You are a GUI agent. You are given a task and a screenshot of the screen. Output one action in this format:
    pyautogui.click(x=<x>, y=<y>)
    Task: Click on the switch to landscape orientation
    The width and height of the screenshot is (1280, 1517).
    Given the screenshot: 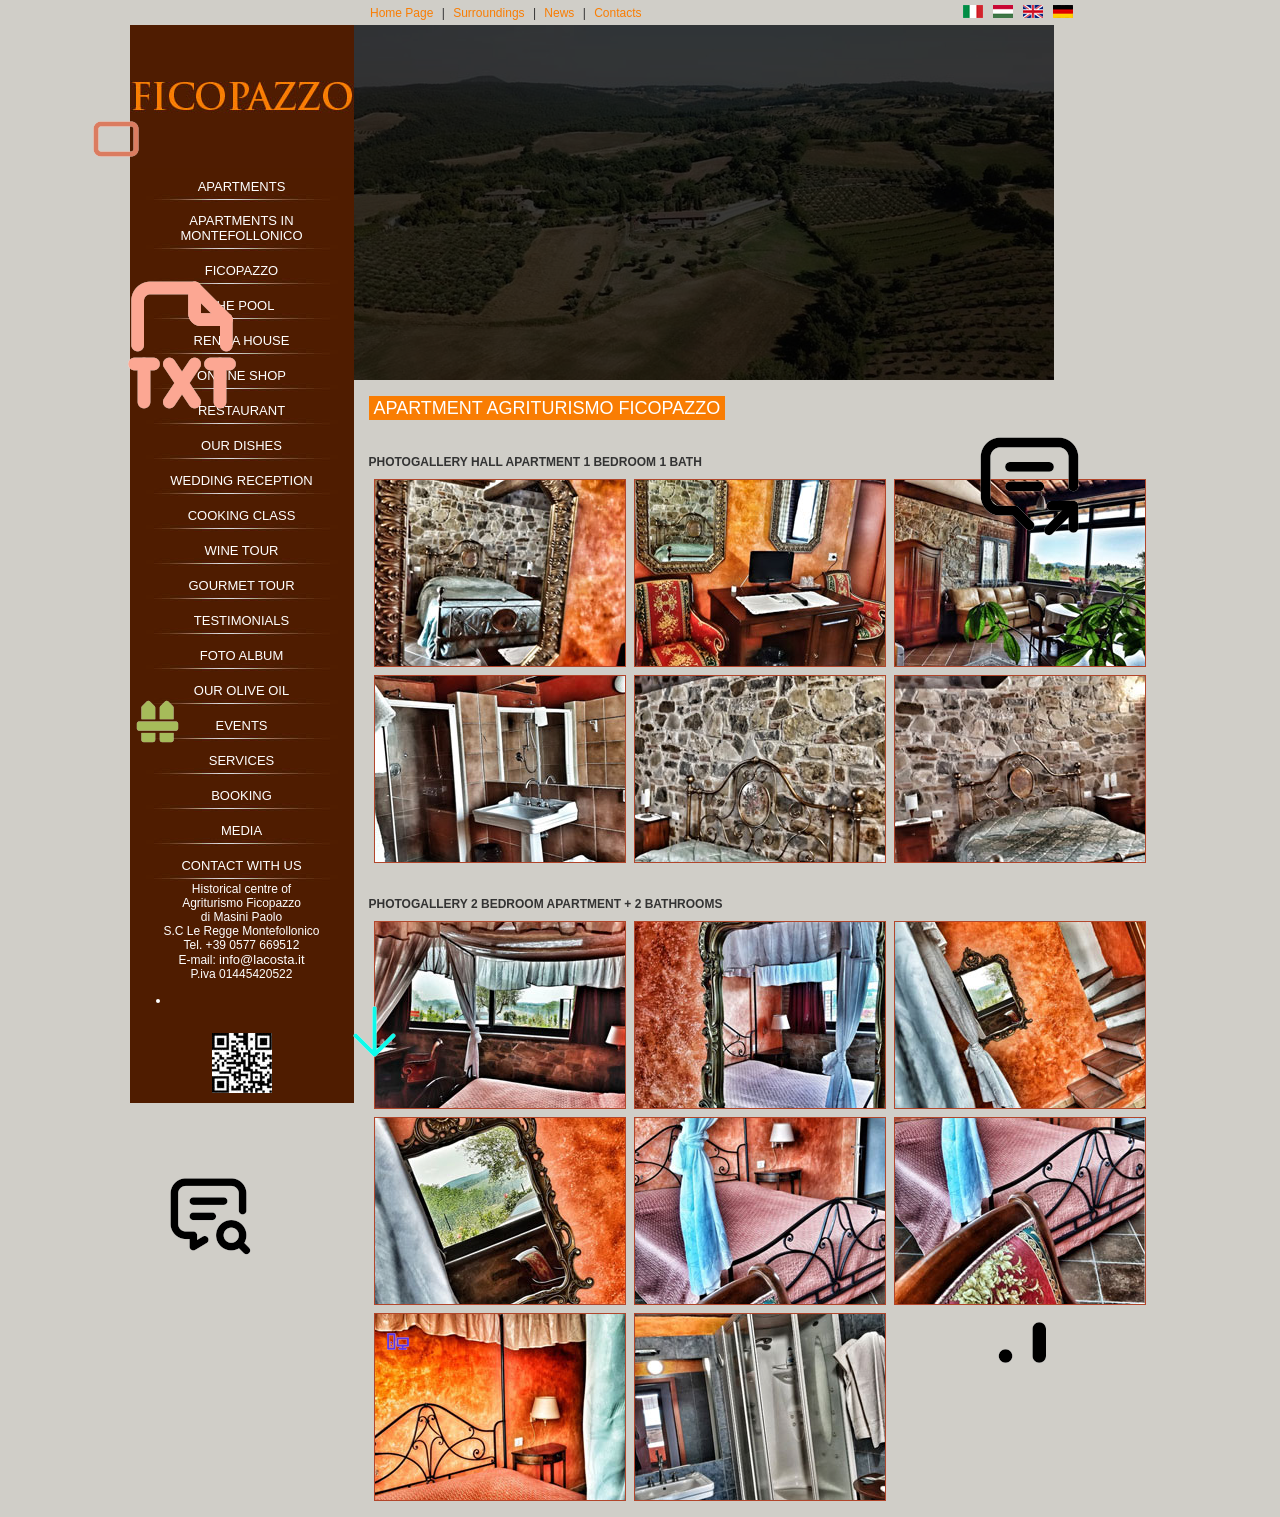 What is the action you would take?
    pyautogui.click(x=116, y=139)
    